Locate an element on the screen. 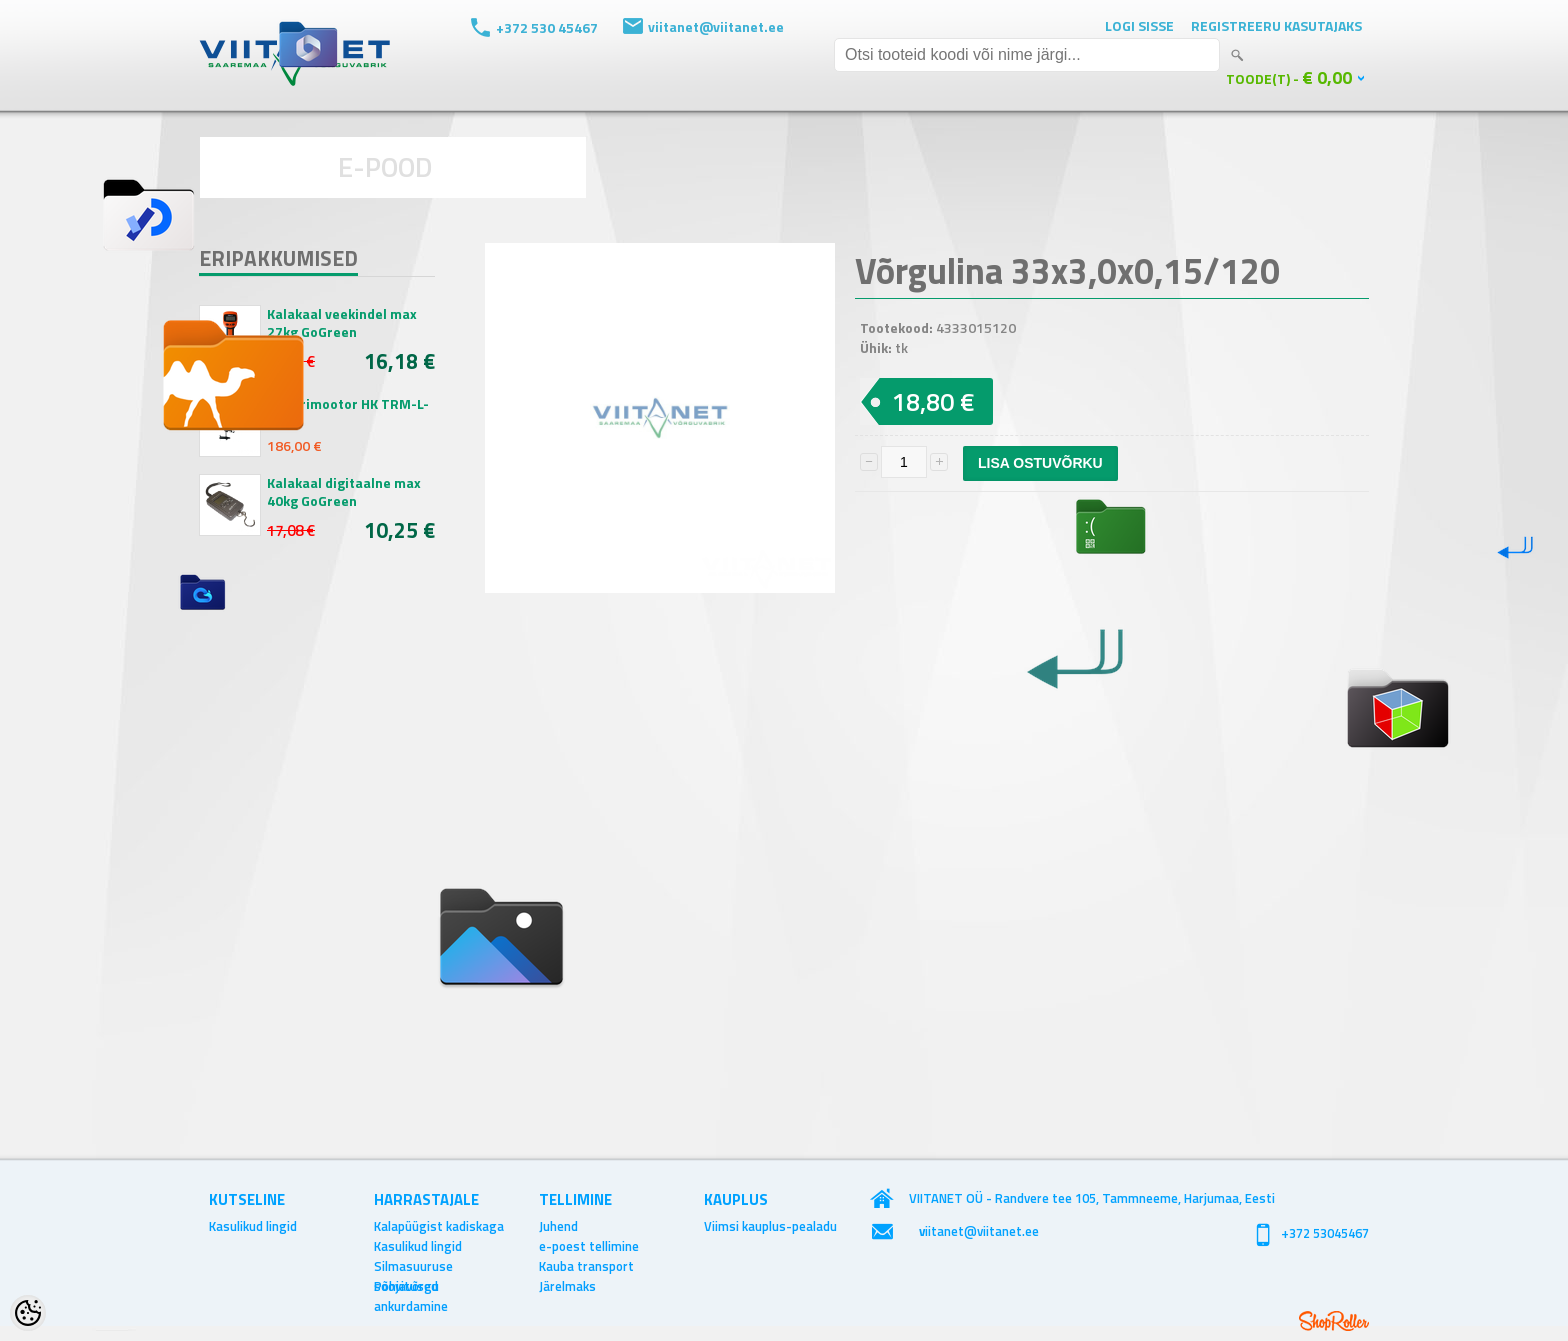 This screenshot has height=1341, width=1568. open wondershare inclowdz cloud storage folder is located at coordinates (202, 593).